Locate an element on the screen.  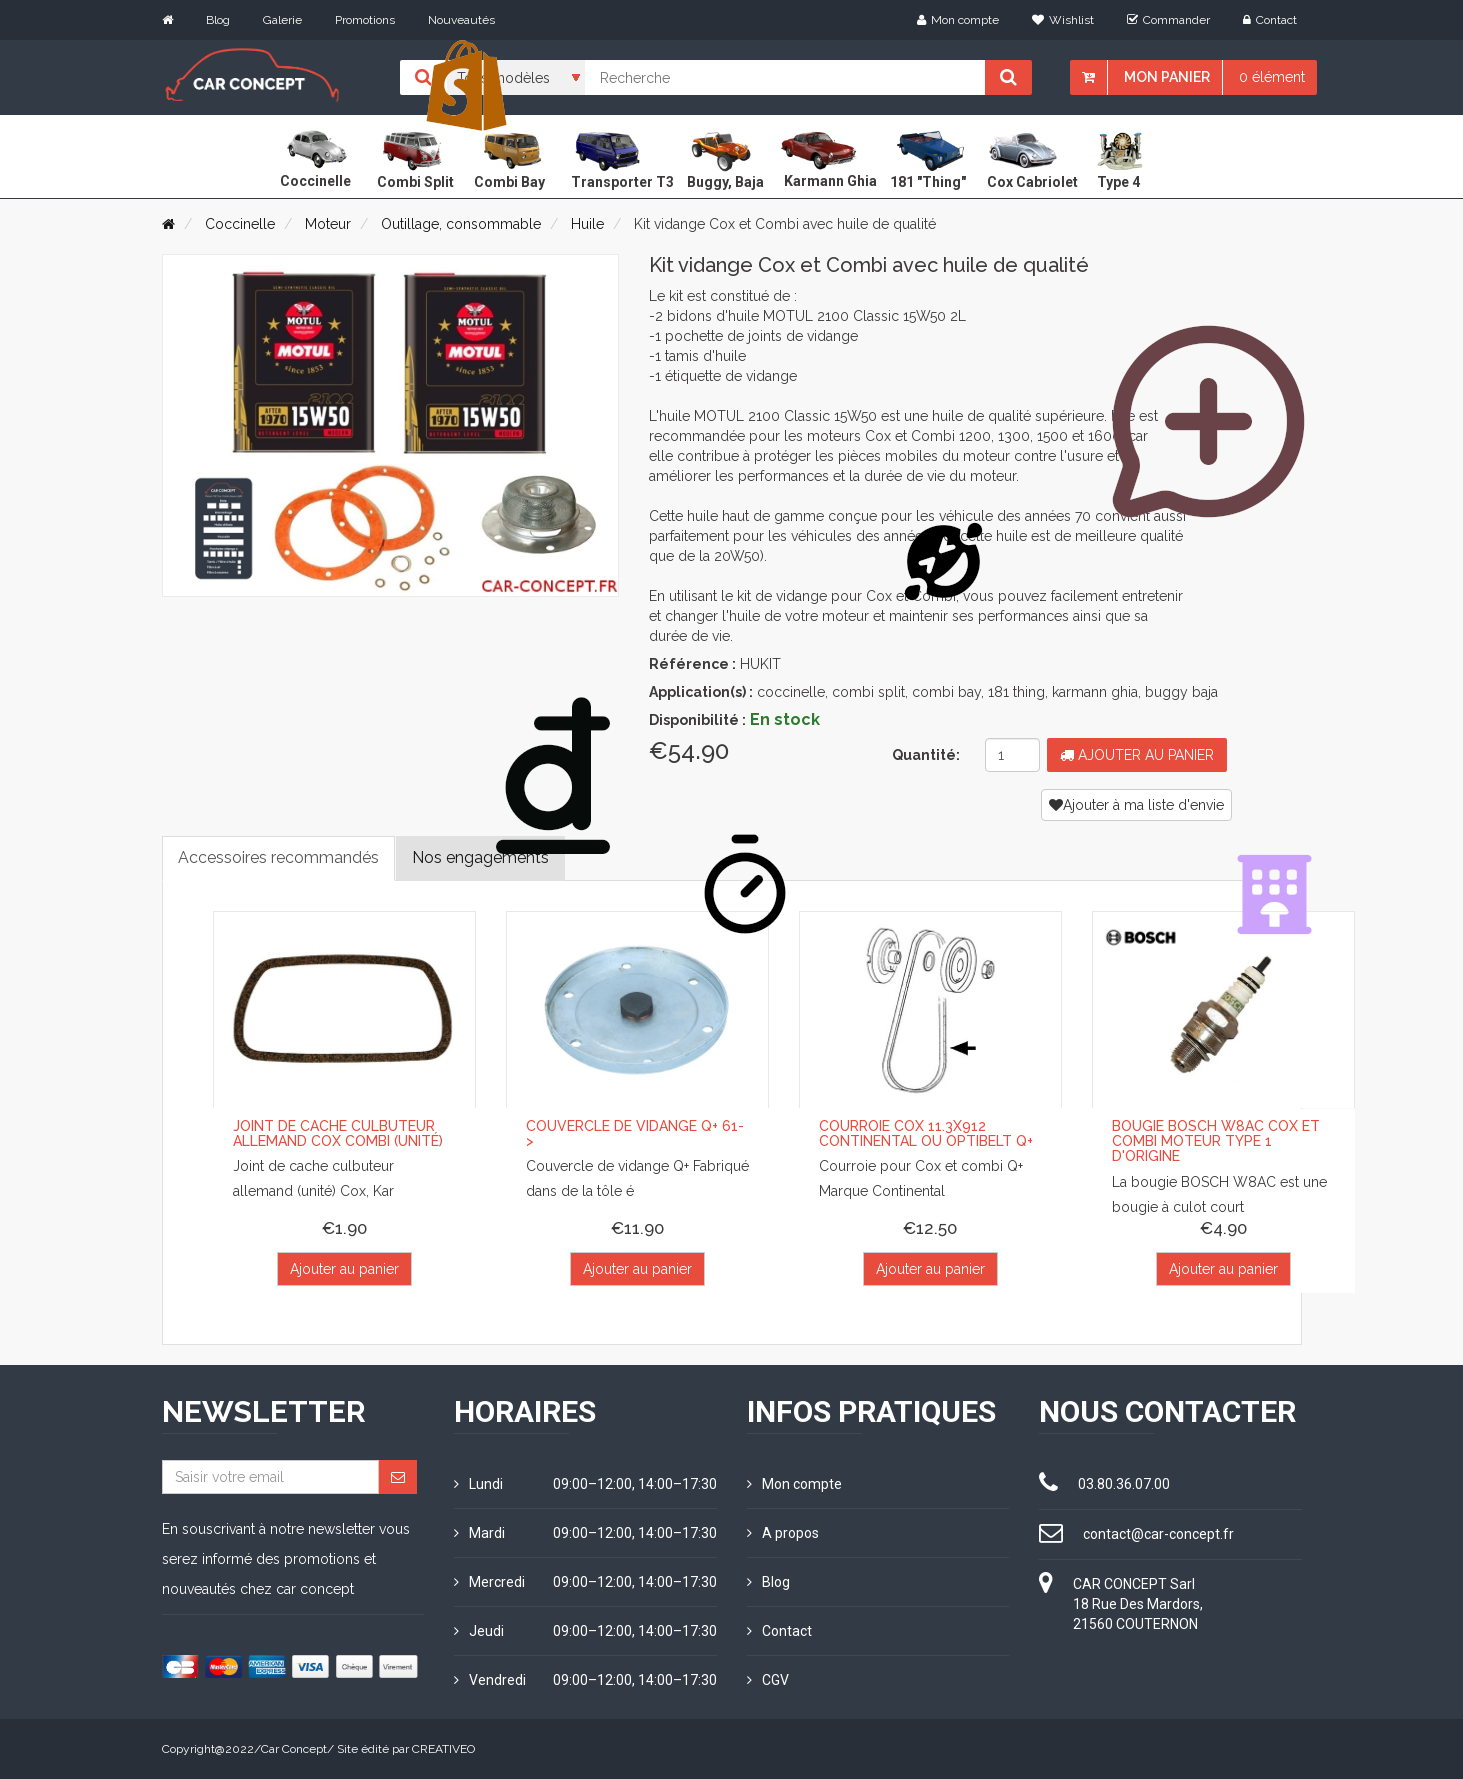
find nearby hotels or accommodations is located at coordinates (1274, 894).